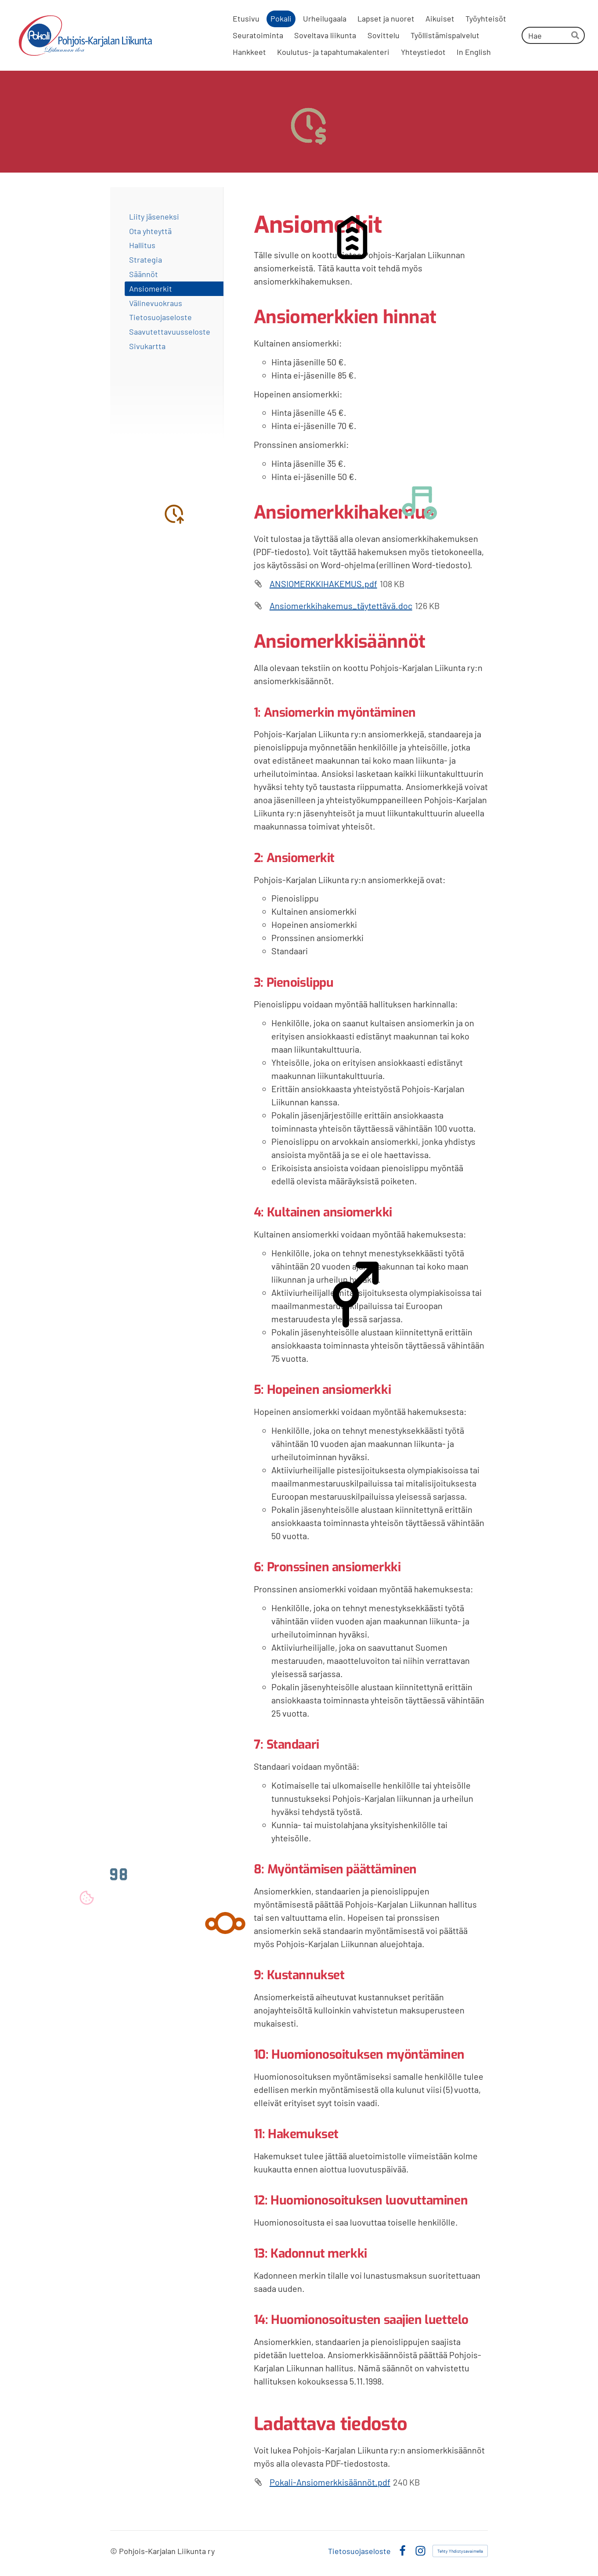 Image resolution: width=598 pixels, height=2576 pixels. What do you see at coordinates (225, 1923) in the screenshot?
I see `open nextcloud app` at bounding box center [225, 1923].